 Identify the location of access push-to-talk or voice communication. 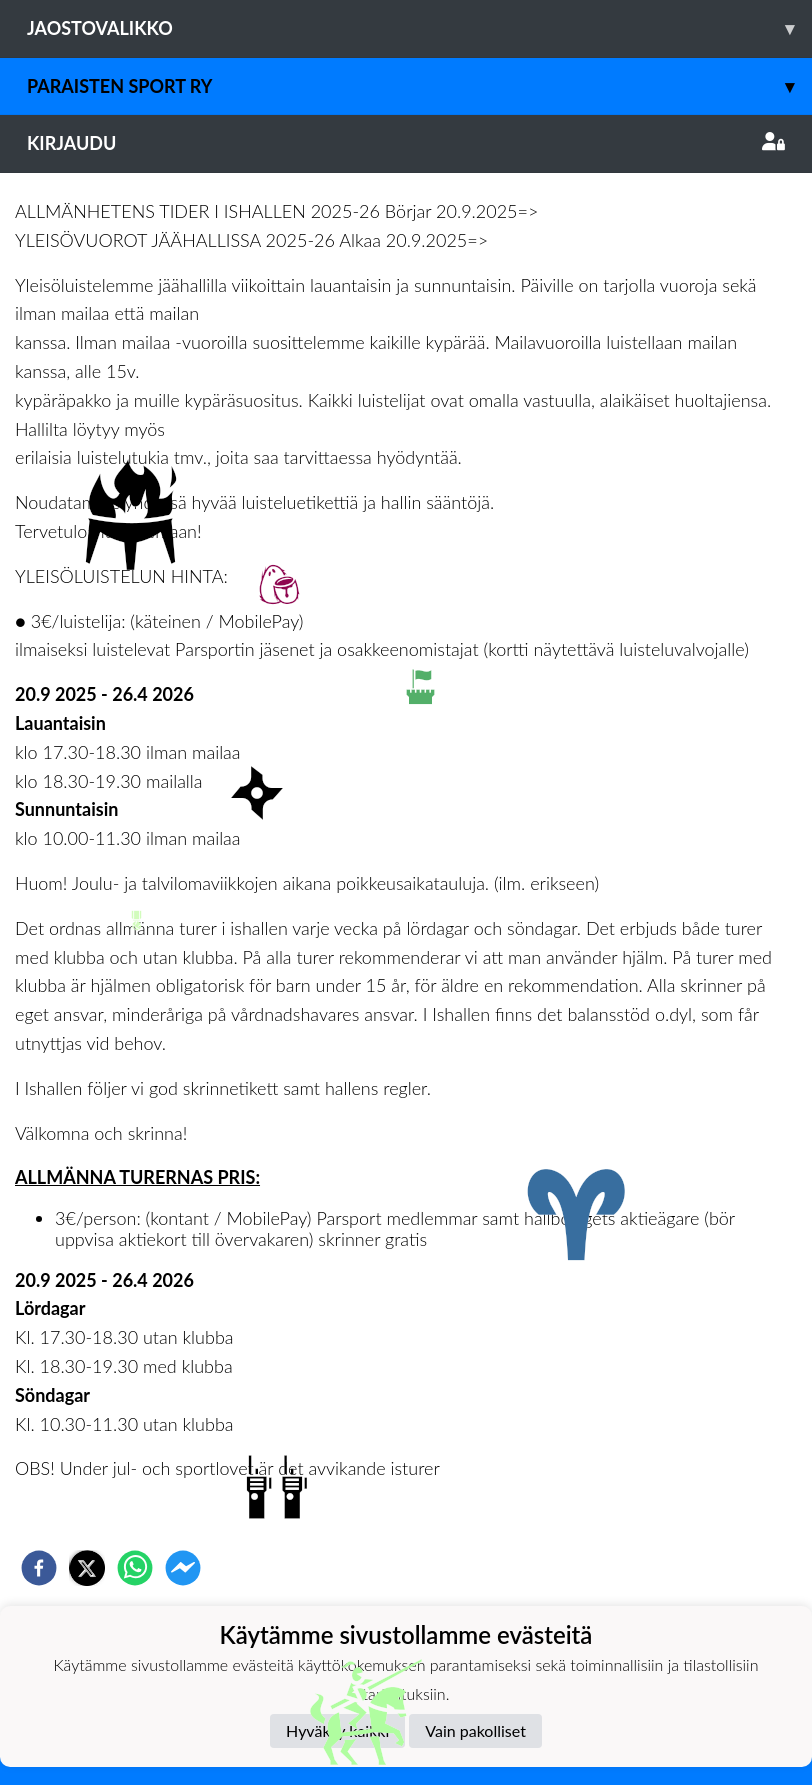
(274, 1486).